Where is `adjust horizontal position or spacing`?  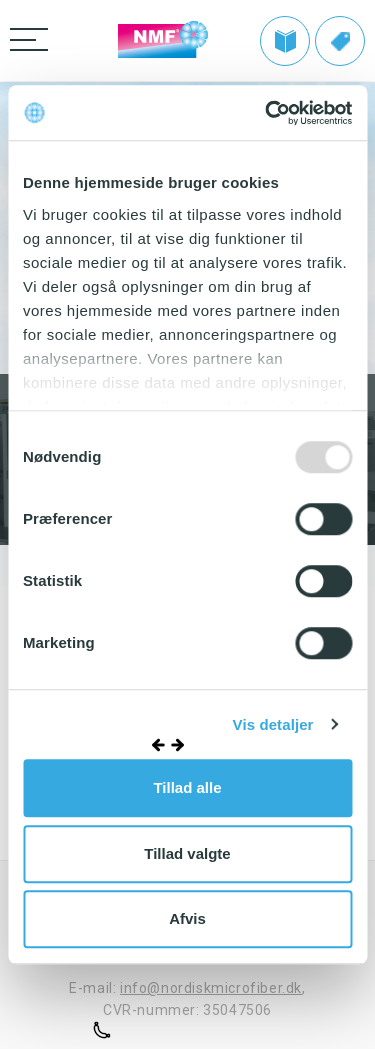
adjust horizontal position or spacing is located at coordinates (168, 745).